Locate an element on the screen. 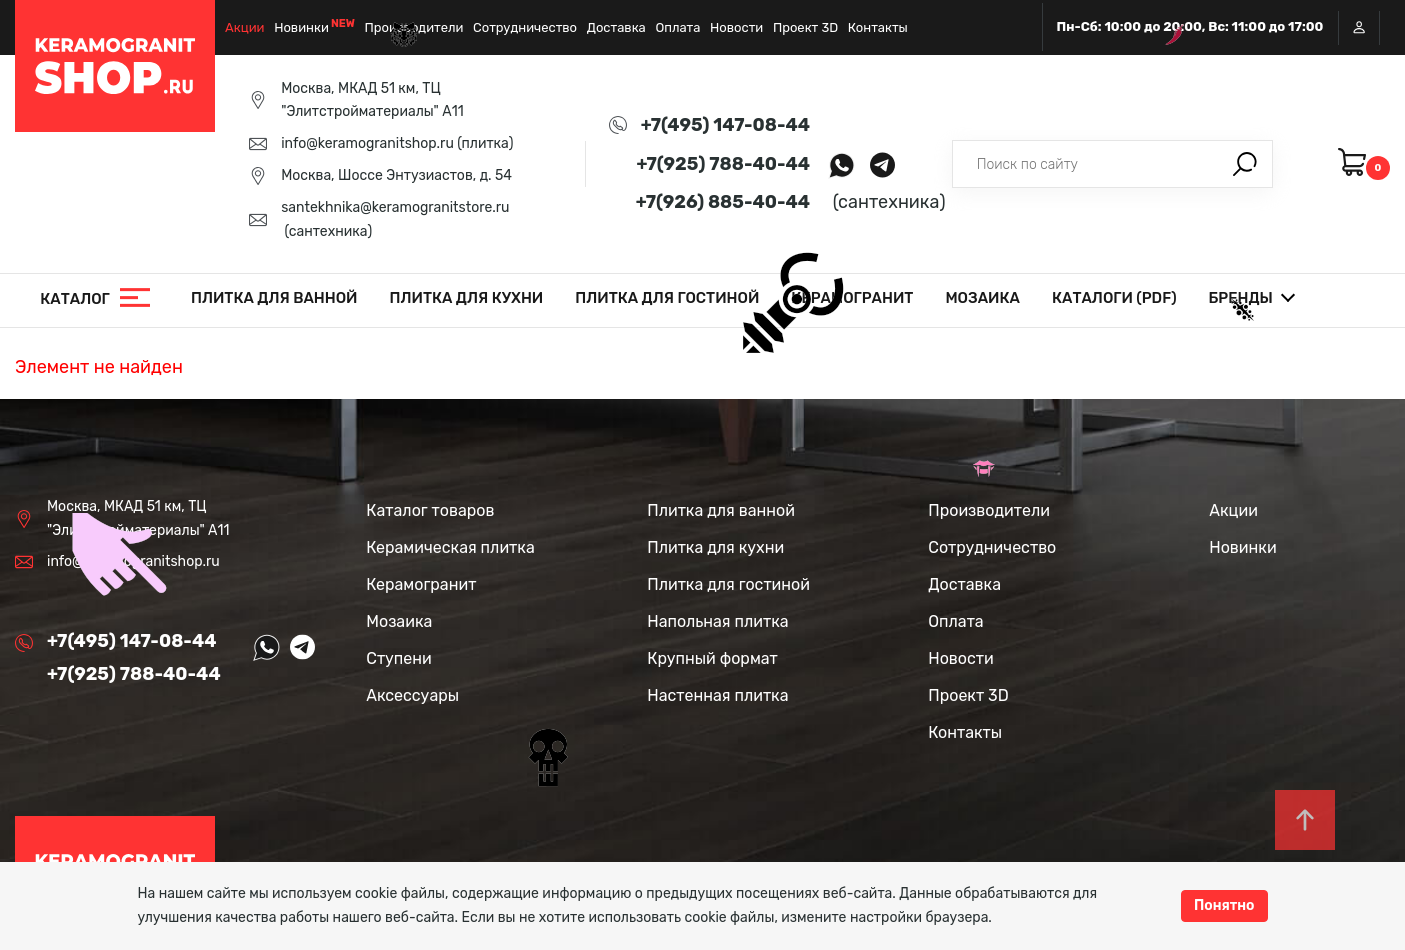 The image size is (1405, 950). indicates spicy or hot content/food item is located at coordinates (1174, 34).